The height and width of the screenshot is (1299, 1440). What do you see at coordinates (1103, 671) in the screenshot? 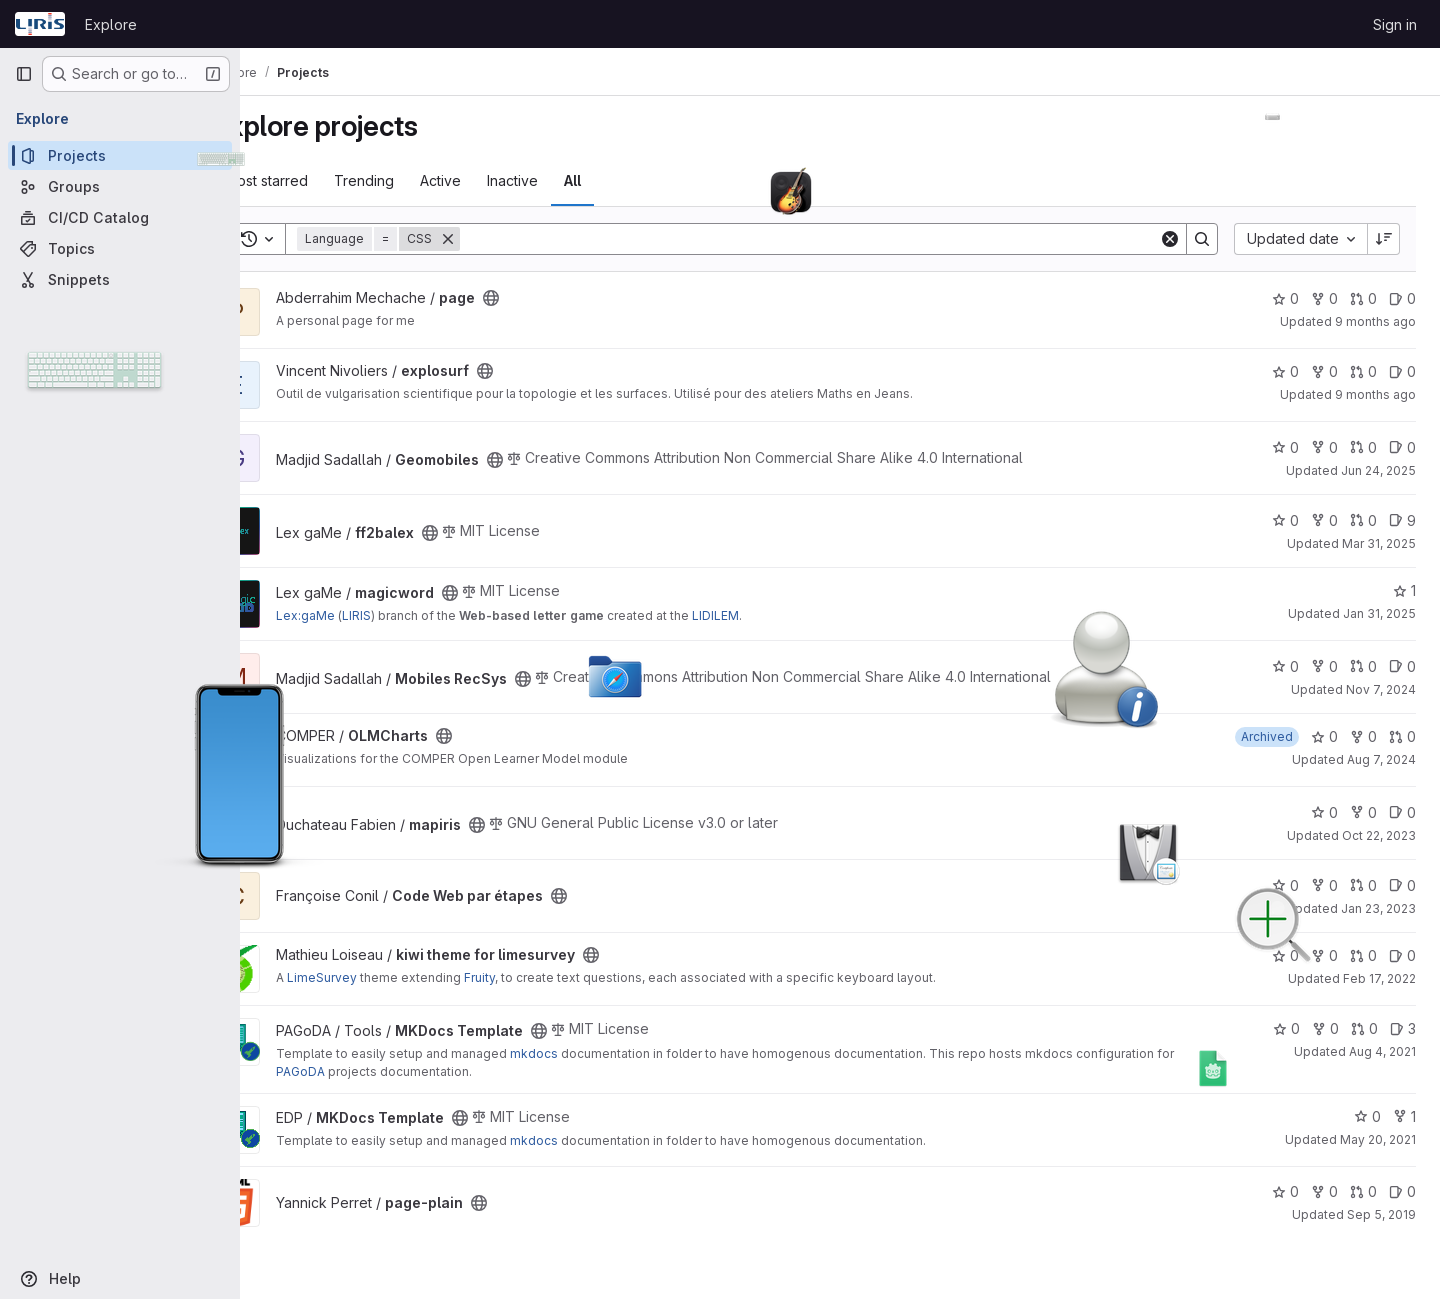
I see `view user profile information` at bounding box center [1103, 671].